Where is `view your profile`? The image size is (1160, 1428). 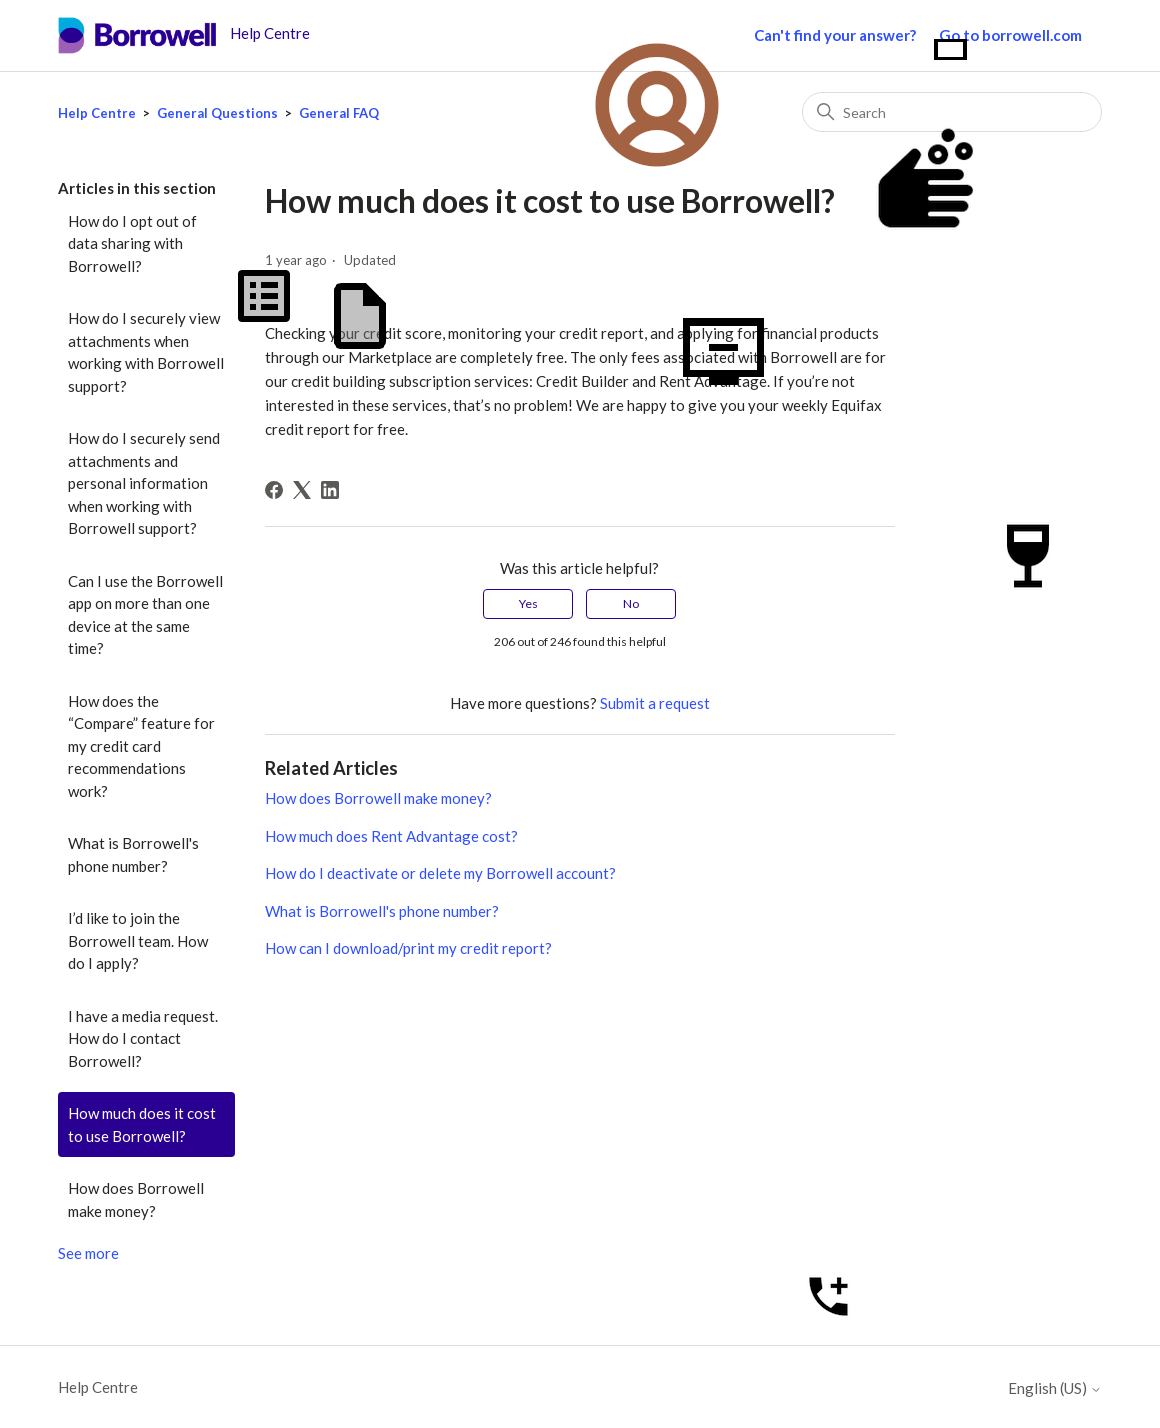 view your profile is located at coordinates (657, 105).